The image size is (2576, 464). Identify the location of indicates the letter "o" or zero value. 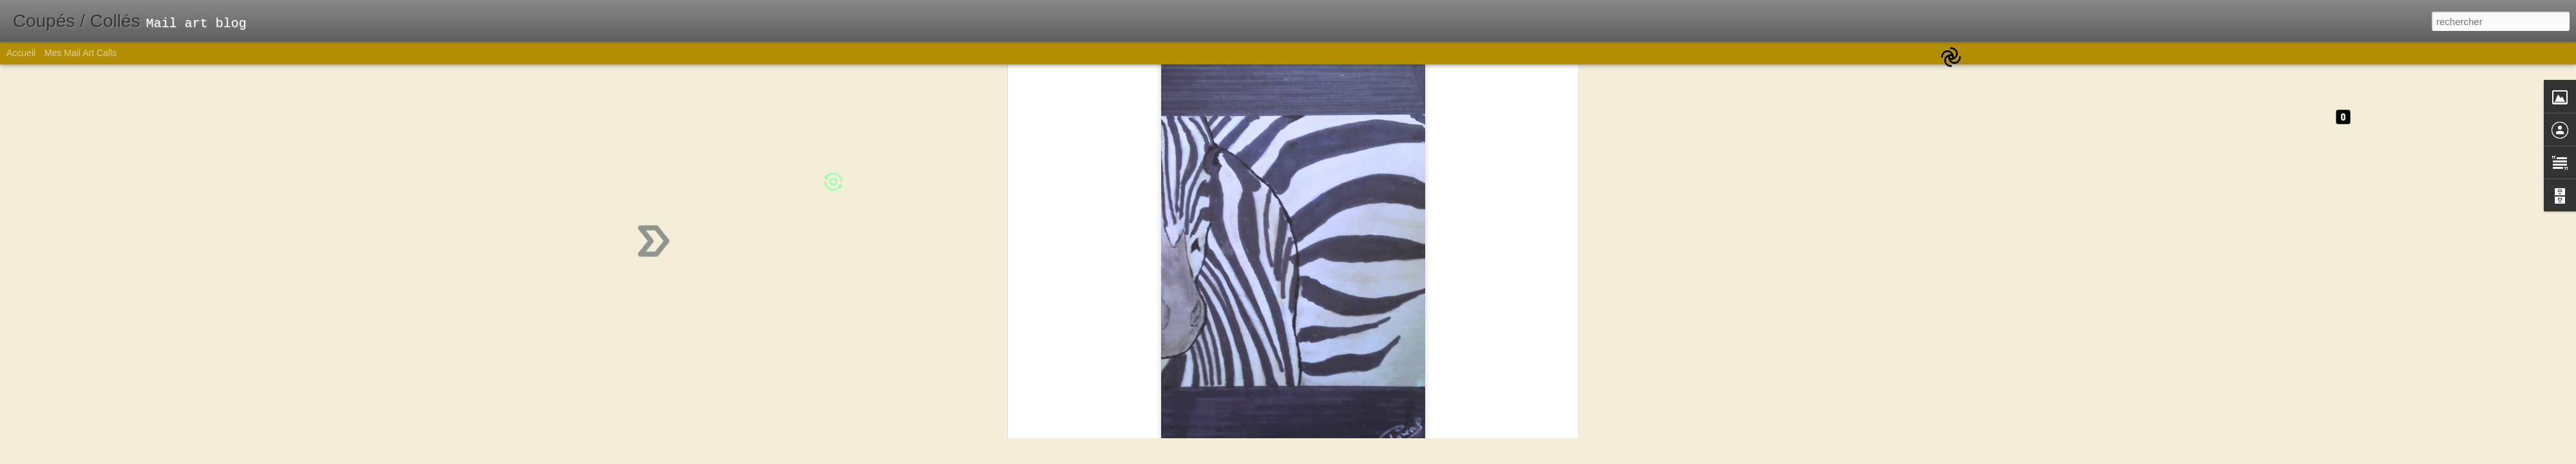
(2343, 117).